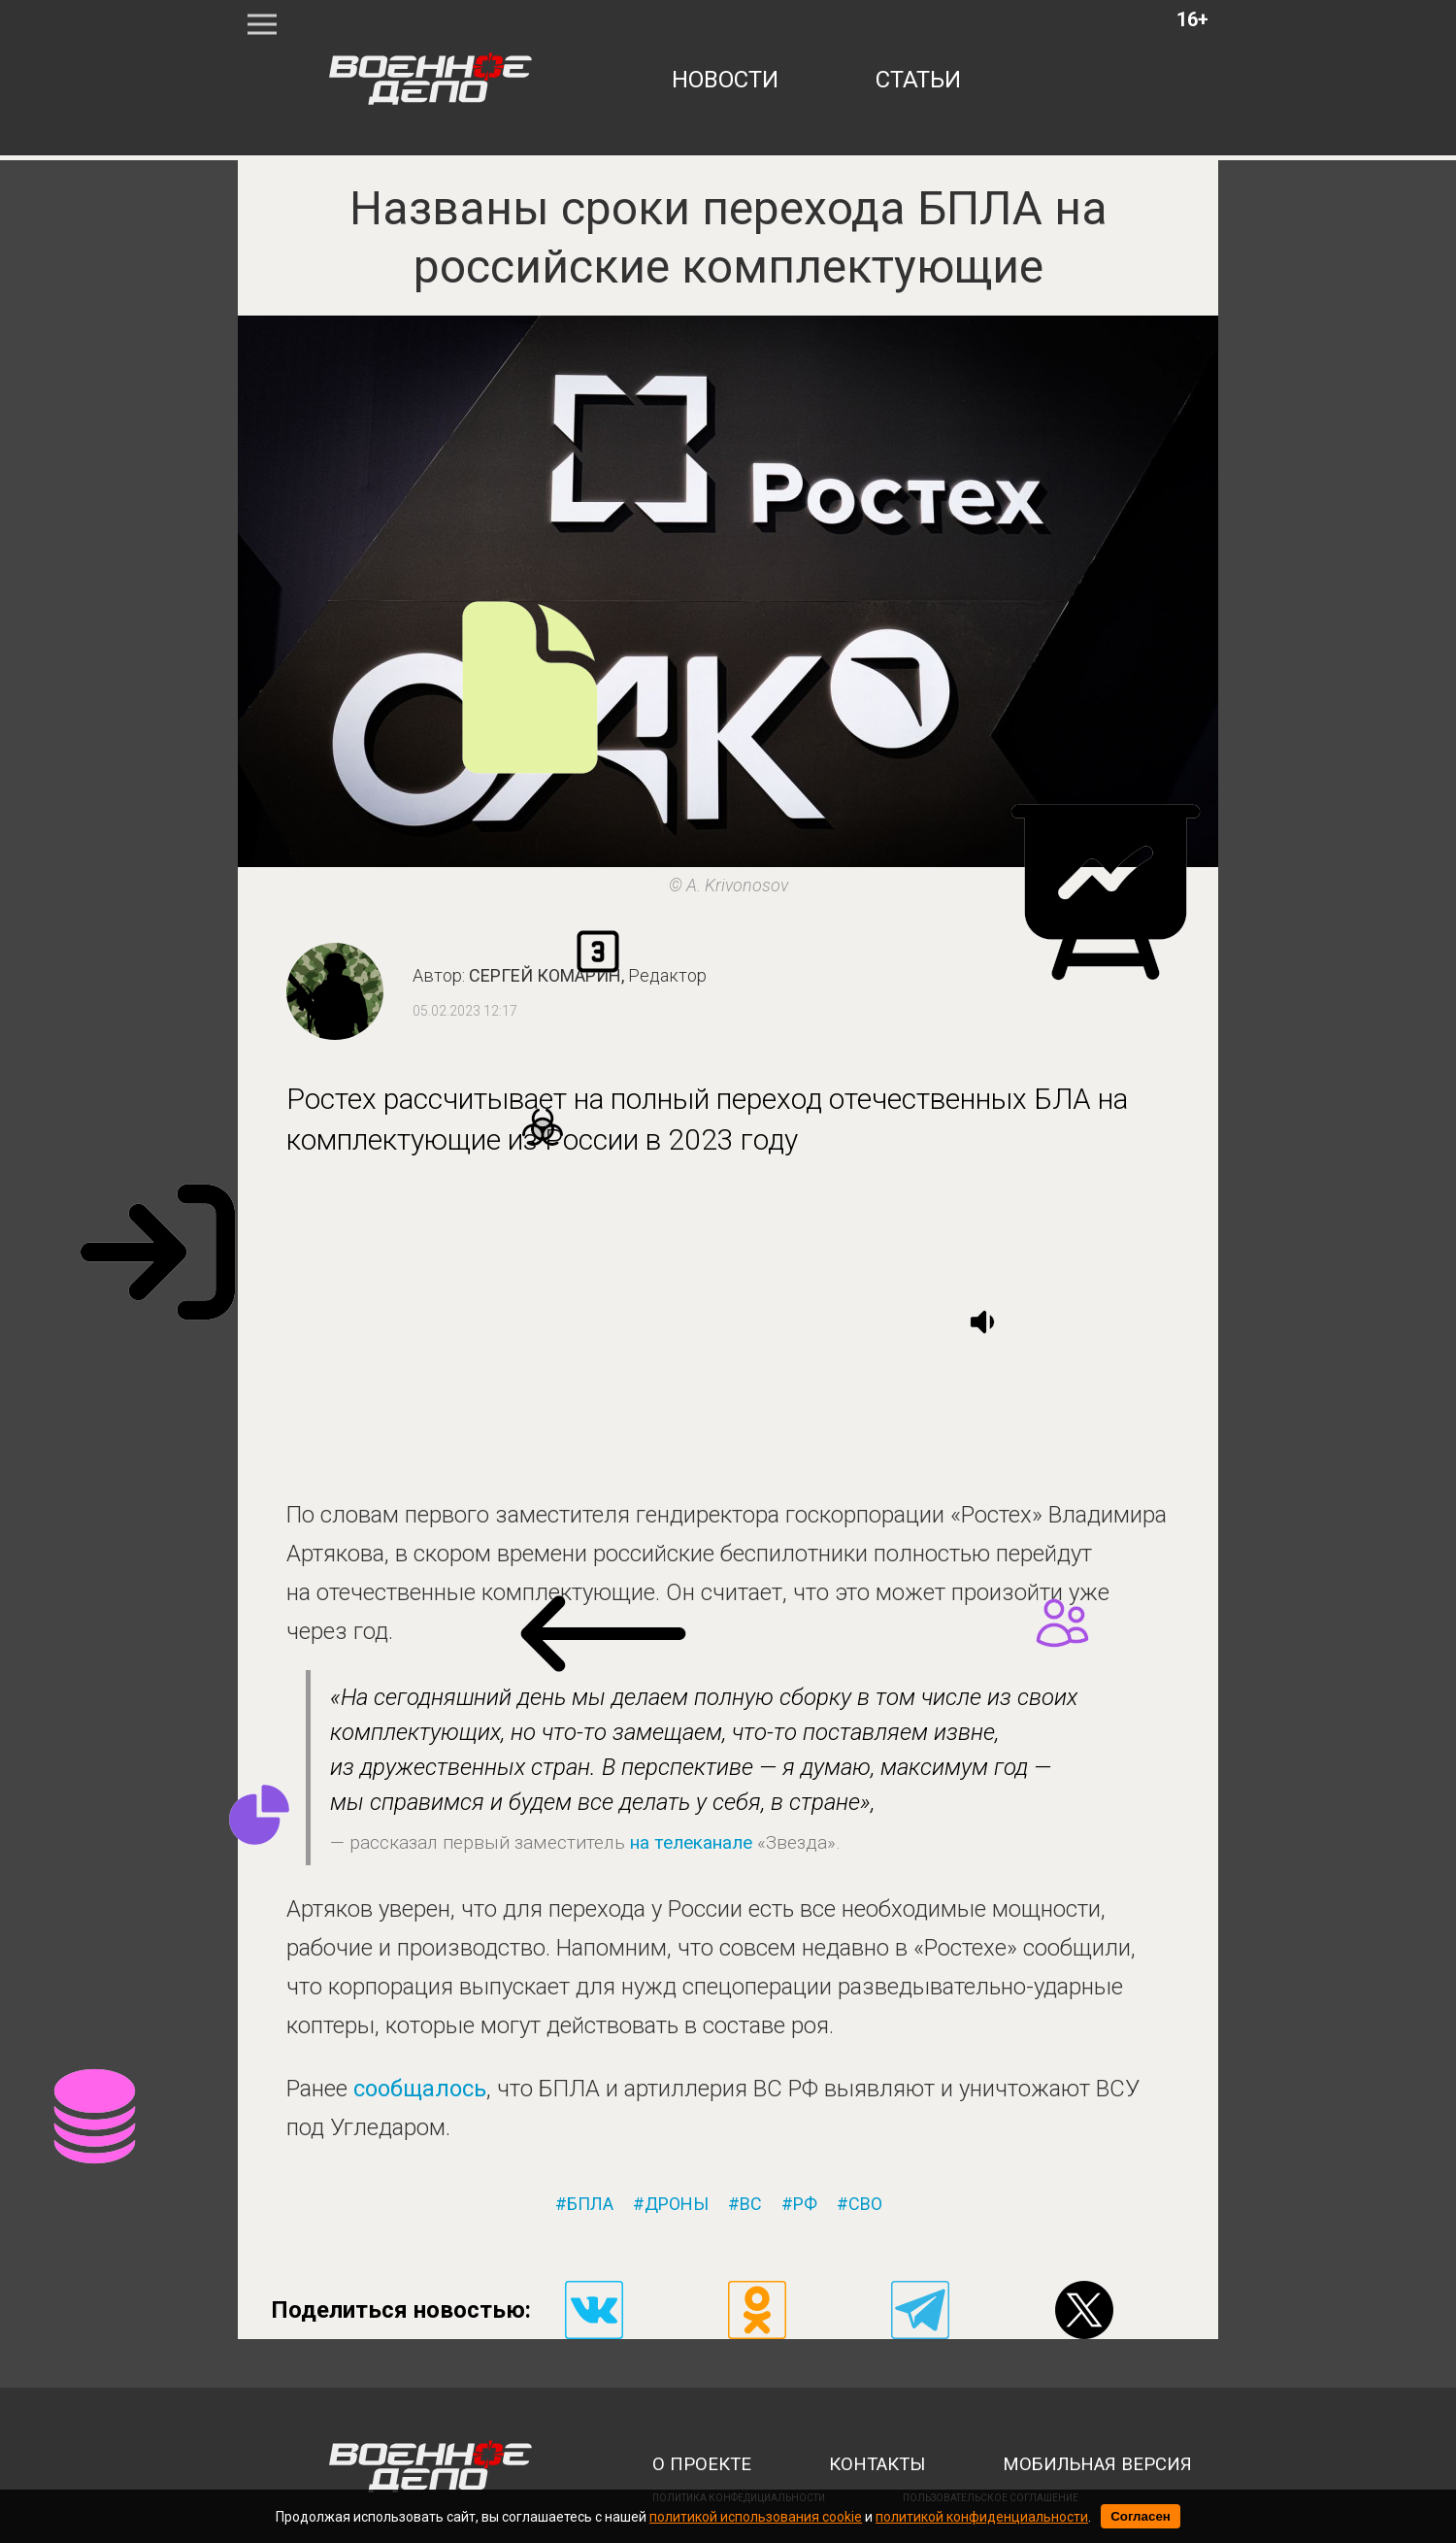 Image resolution: width=1456 pixels, height=2543 pixels. I want to click on log in to your account, so click(157, 1252).